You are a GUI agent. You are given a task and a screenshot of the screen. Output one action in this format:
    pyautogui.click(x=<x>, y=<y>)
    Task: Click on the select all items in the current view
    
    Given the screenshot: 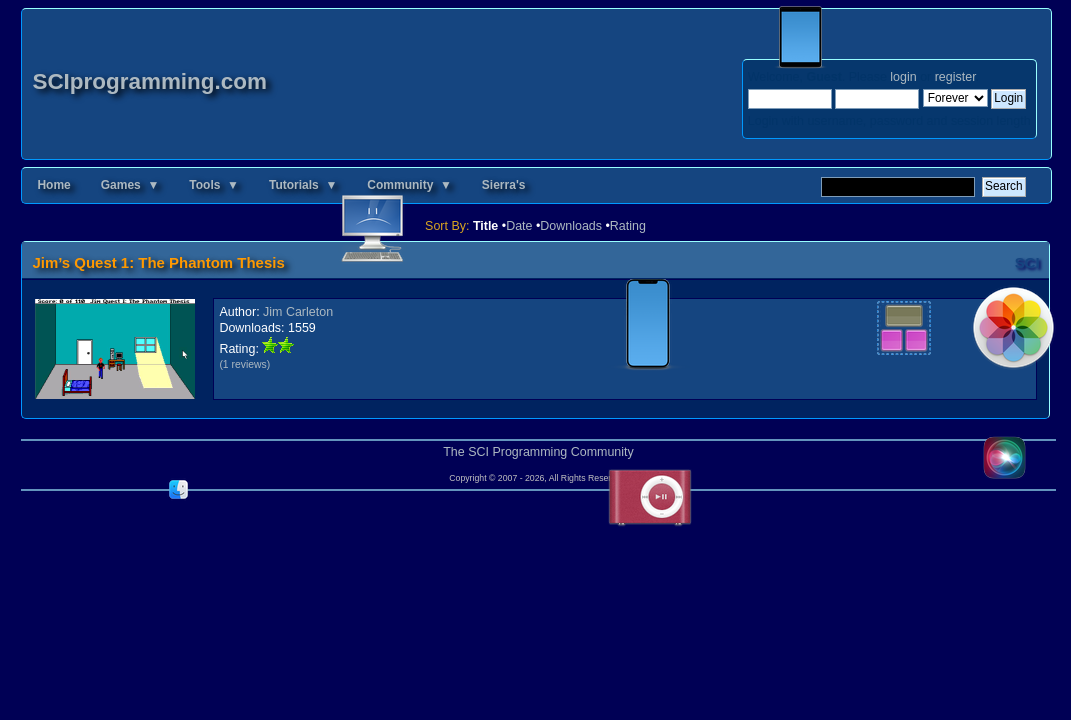 What is the action you would take?
    pyautogui.click(x=904, y=328)
    